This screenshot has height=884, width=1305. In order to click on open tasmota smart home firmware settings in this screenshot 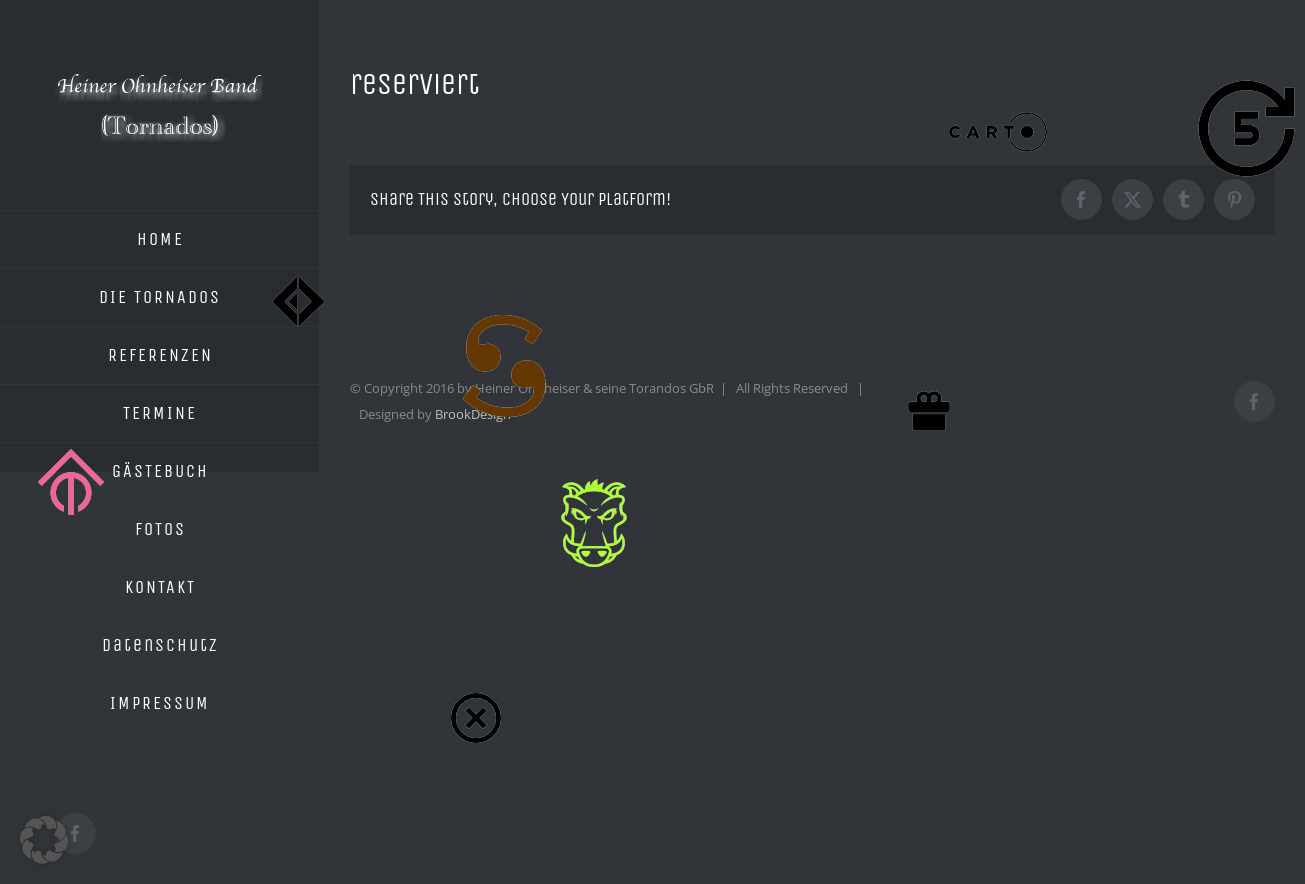, I will do `click(71, 482)`.